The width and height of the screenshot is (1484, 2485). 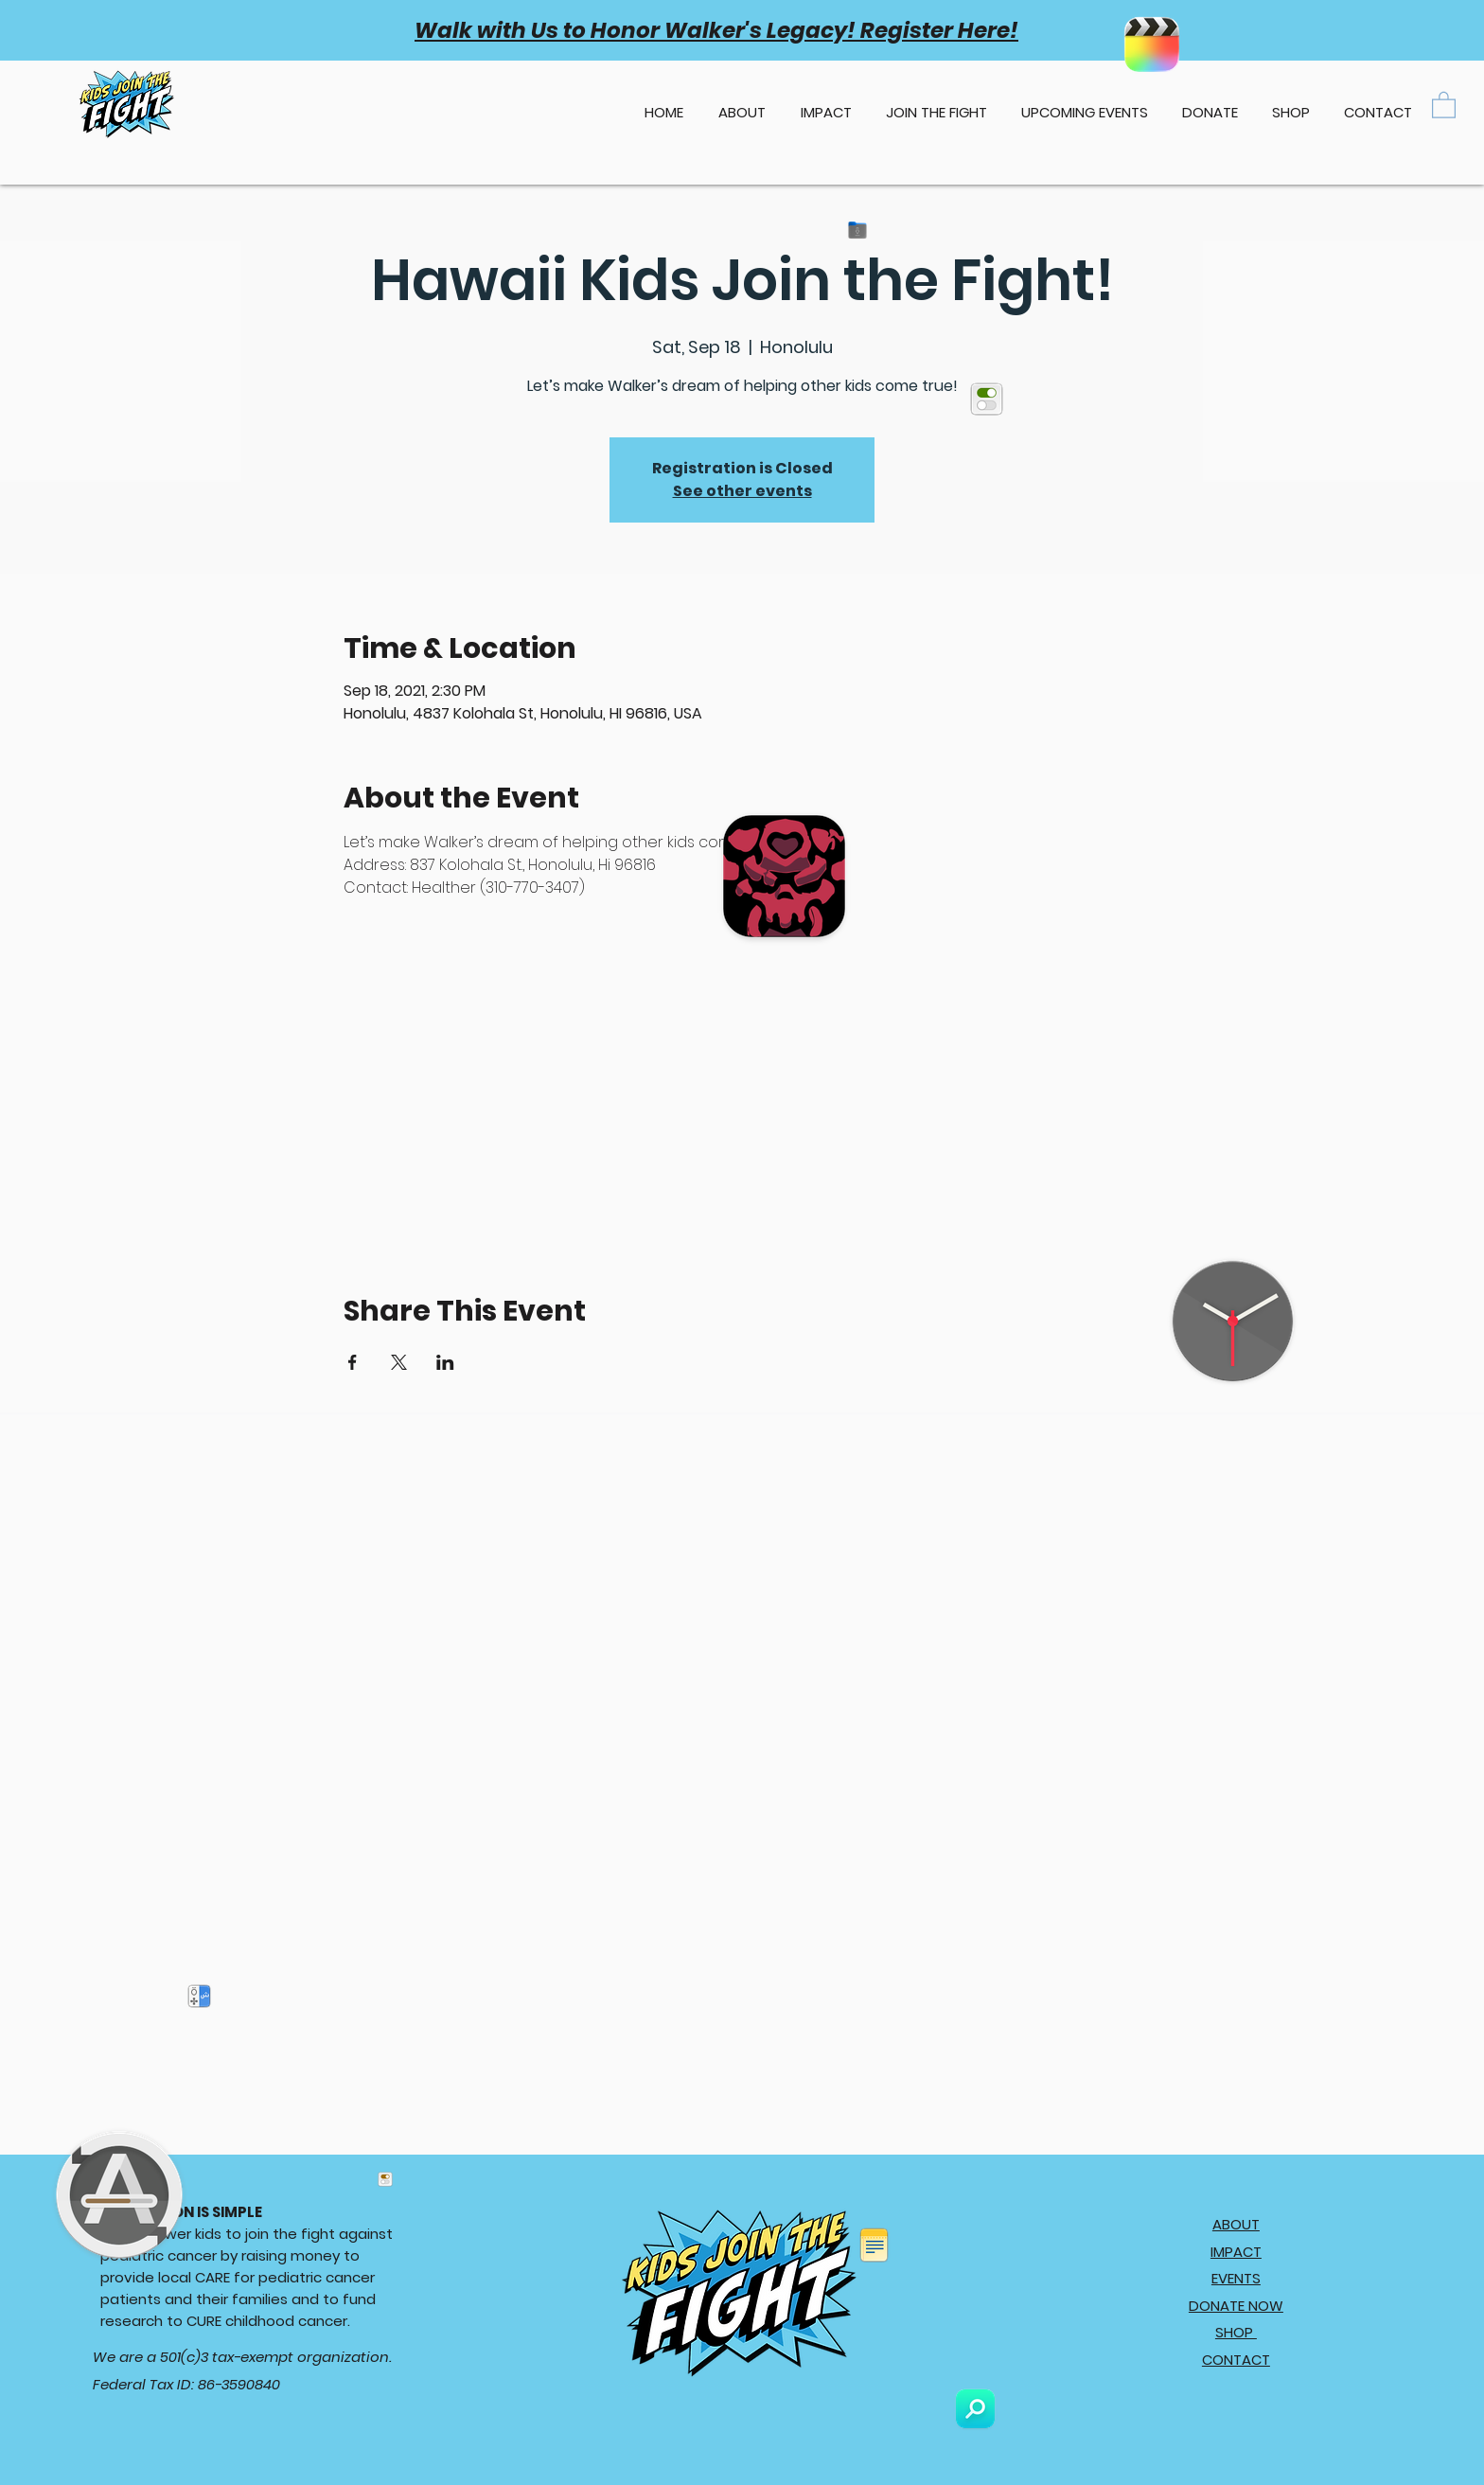 What do you see at coordinates (975, 2408) in the screenshot?
I see `open system log viewer` at bounding box center [975, 2408].